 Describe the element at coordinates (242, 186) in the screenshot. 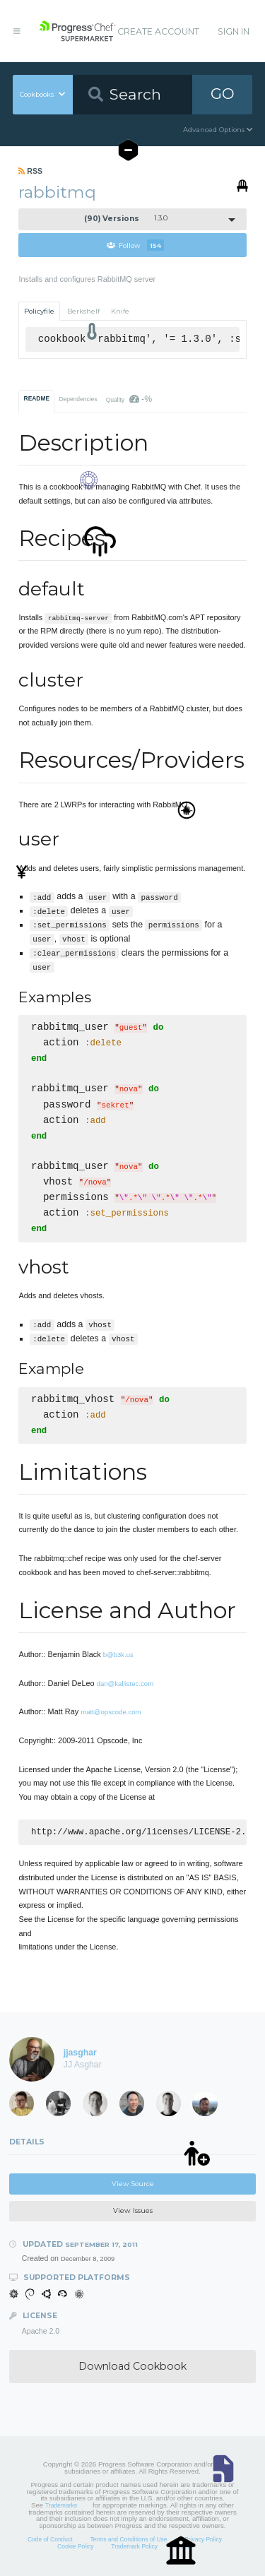

I see `select seating furniture option` at that location.